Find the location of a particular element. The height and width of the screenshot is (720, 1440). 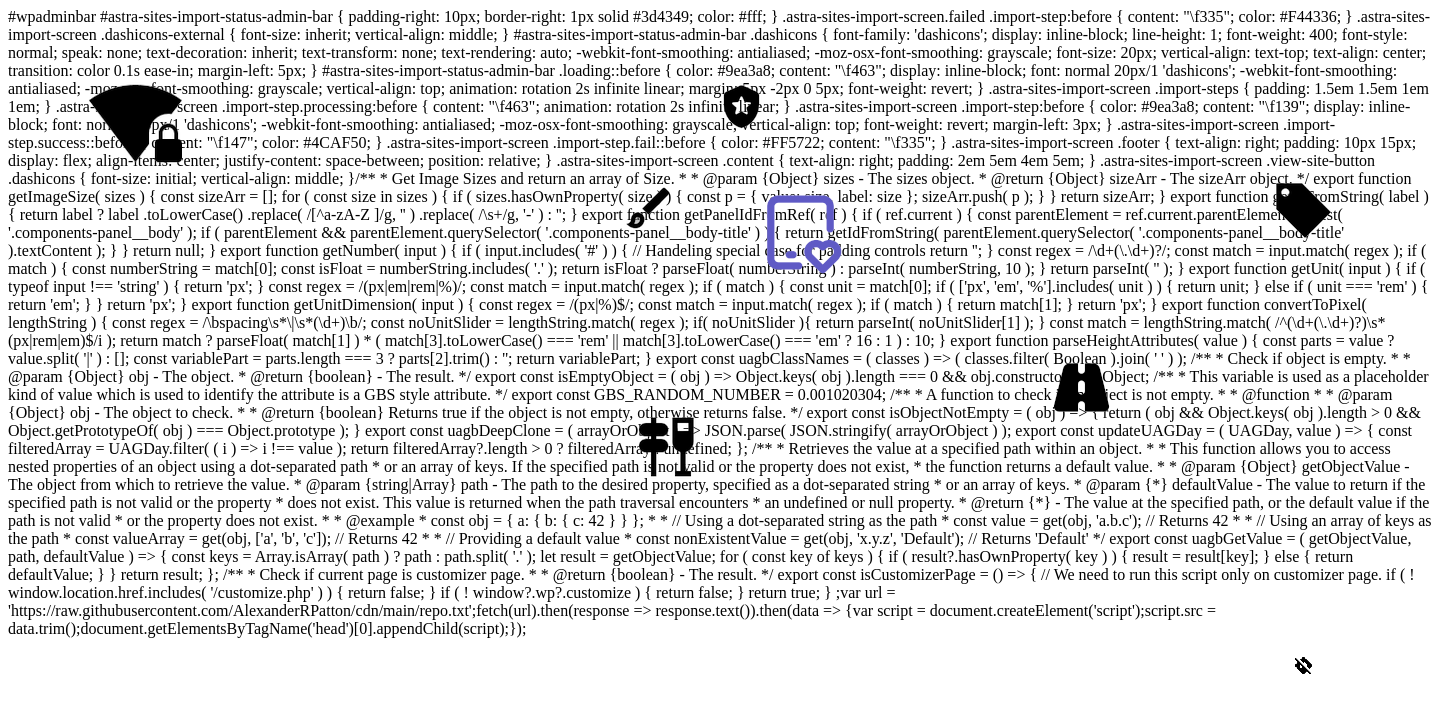

access navigation or directions is located at coordinates (1081, 387).